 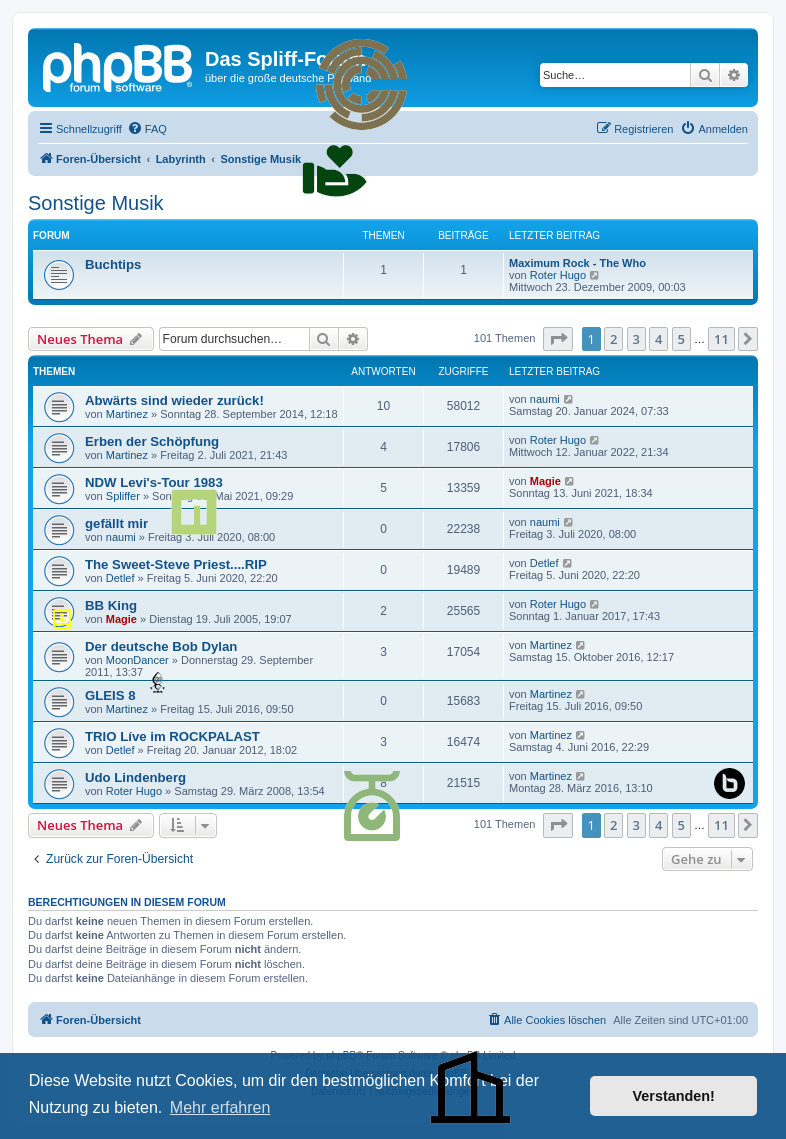 I want to click on view company or business profile, so click(x=470, y=1090).